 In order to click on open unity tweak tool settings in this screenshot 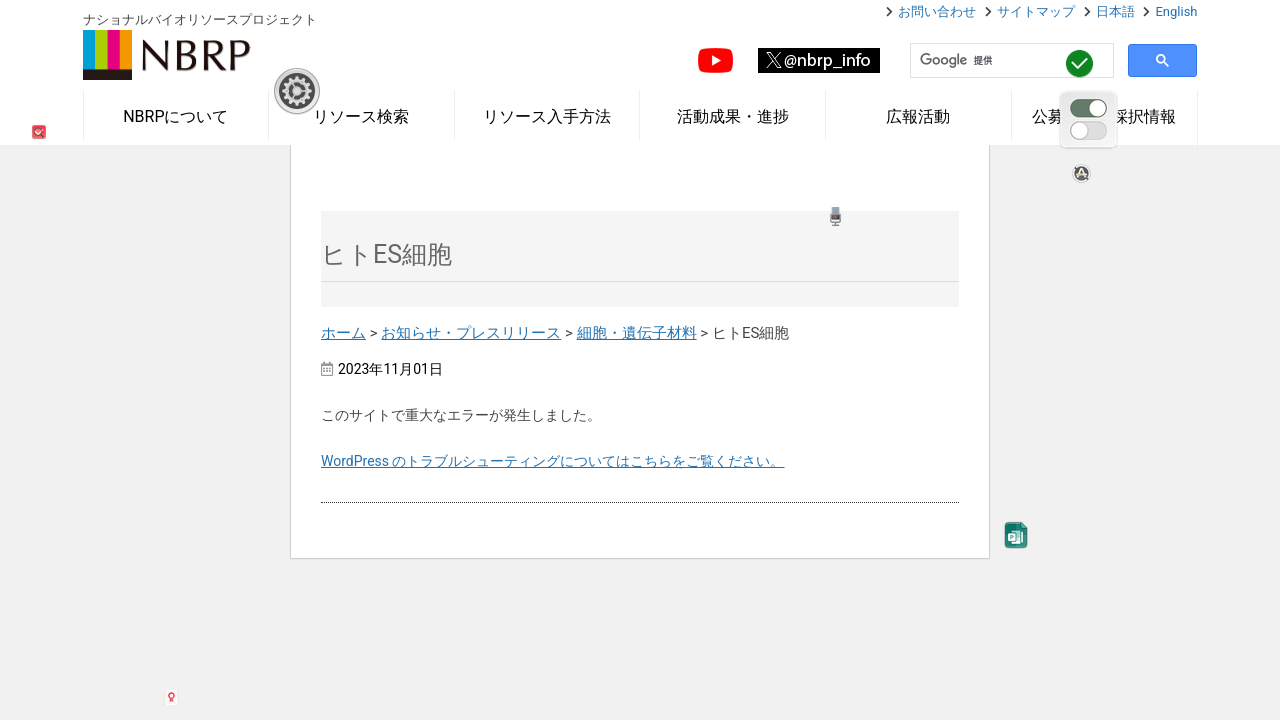, I will do `click(1088, 119)`.